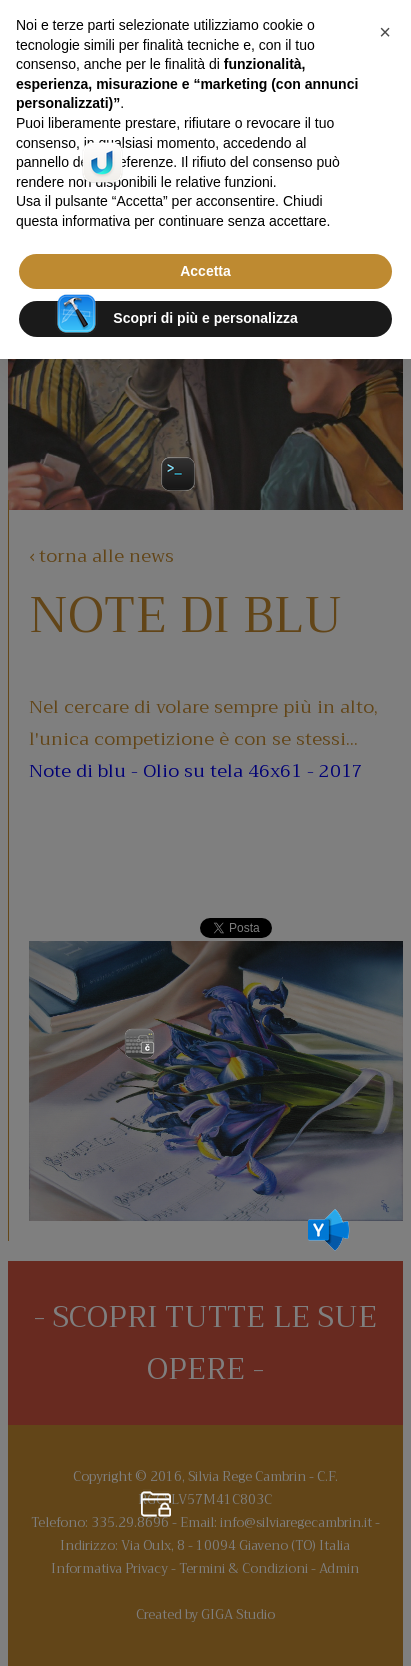  What do you see at coordinates (329, 1230) in the screenshot?
I see `open yammer enterprise social network` at bounding box center [329, 1230].